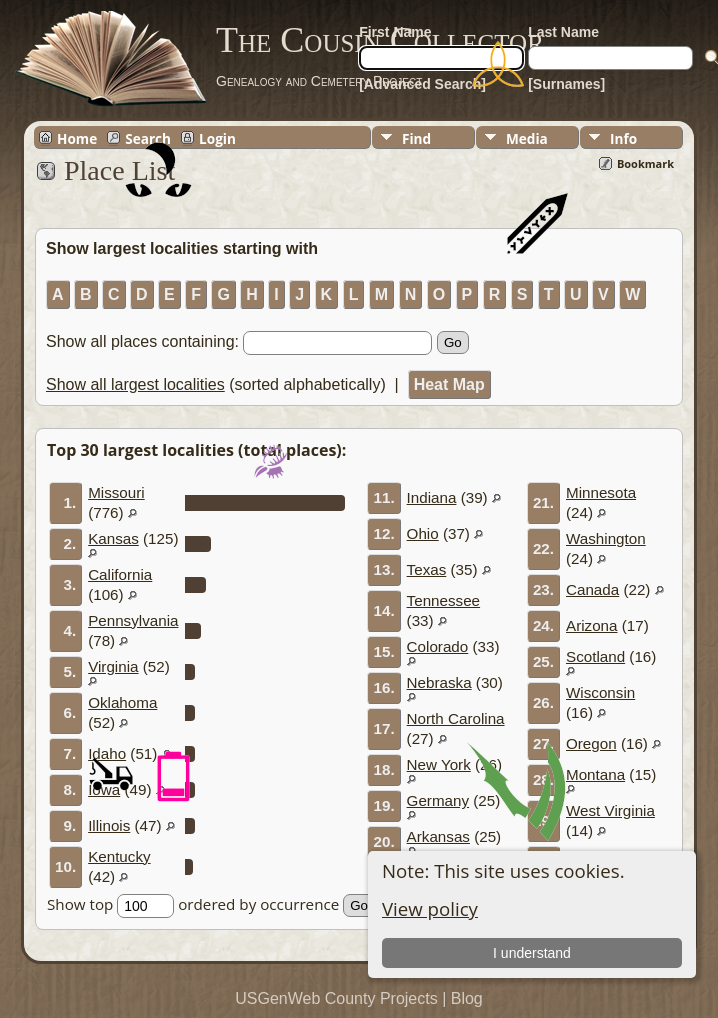 The height and width of the screenshot is (1018, 718). What do you see at coordinates (271, 461) in the screenshot?
I see `venus flytrap plant icon for a nature or botany game` at bounding box center [271, 461].